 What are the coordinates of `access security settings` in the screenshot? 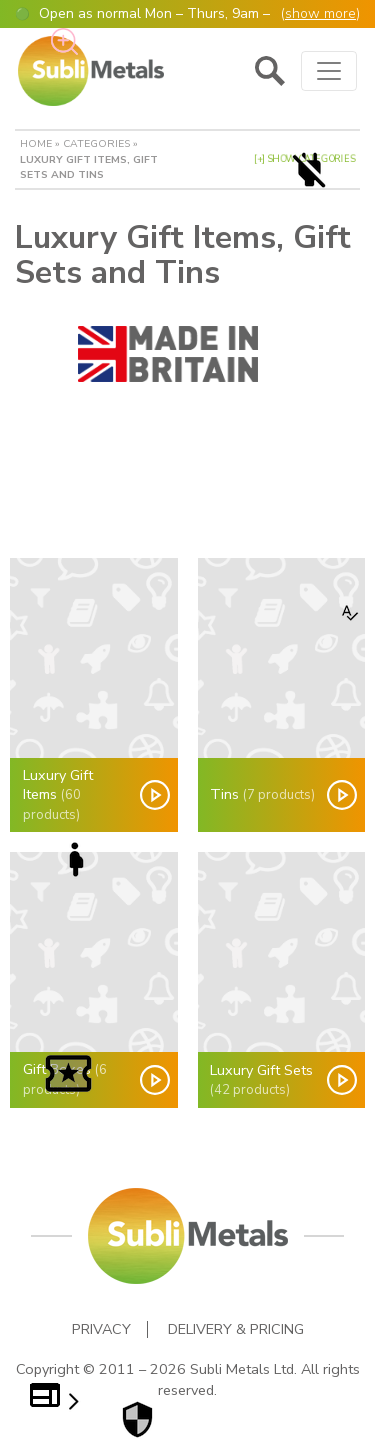 It's located at (137, 1419).